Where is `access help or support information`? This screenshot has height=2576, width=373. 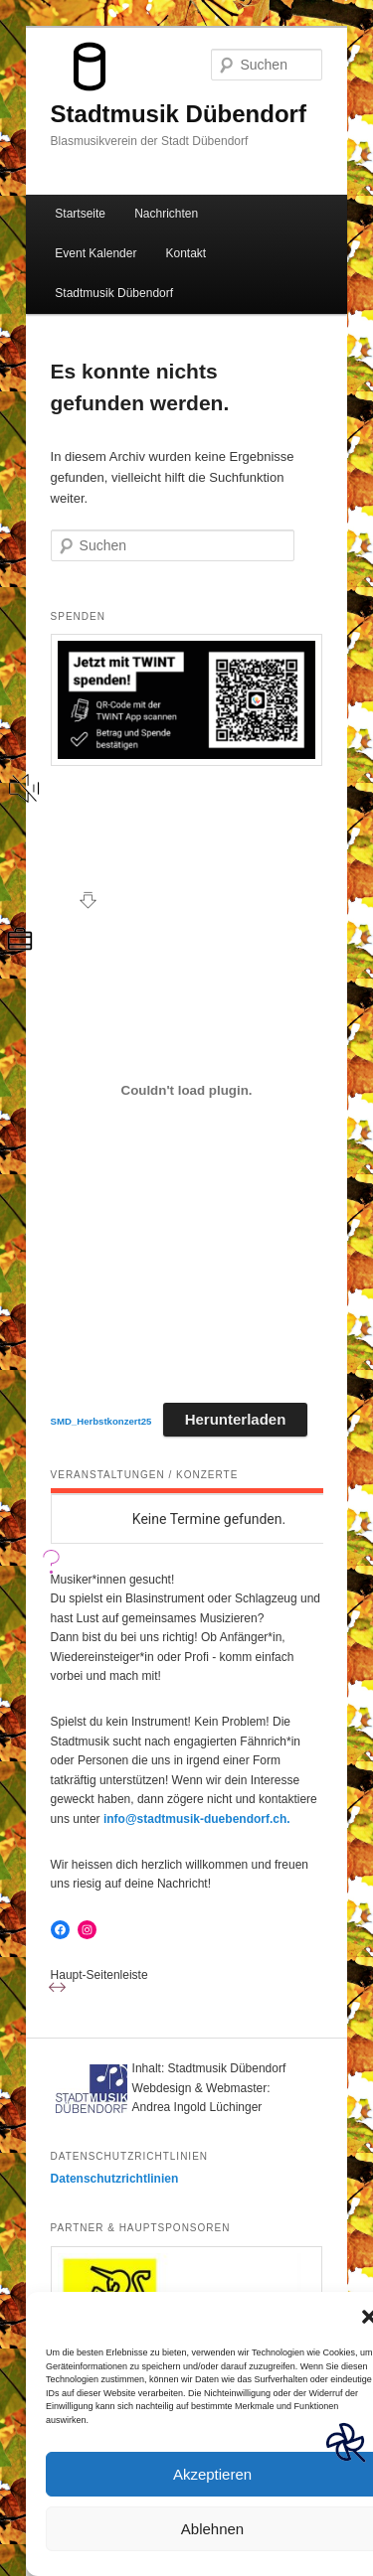 access help or support information is located at coordinates (51, 1561).